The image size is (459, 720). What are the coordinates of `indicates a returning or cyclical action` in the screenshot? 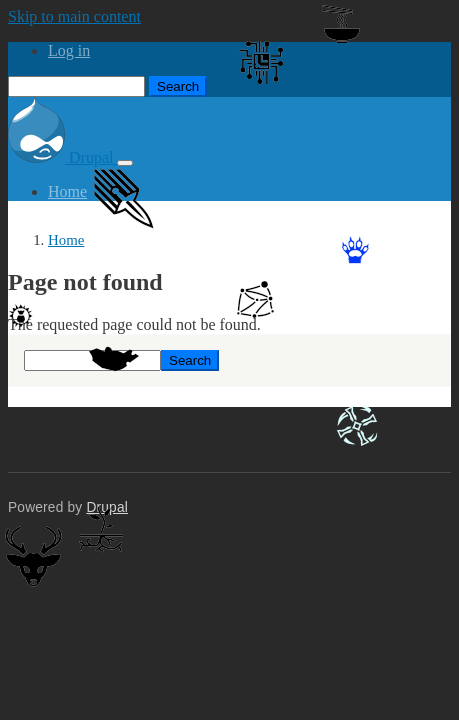 It's located at (357, 426).